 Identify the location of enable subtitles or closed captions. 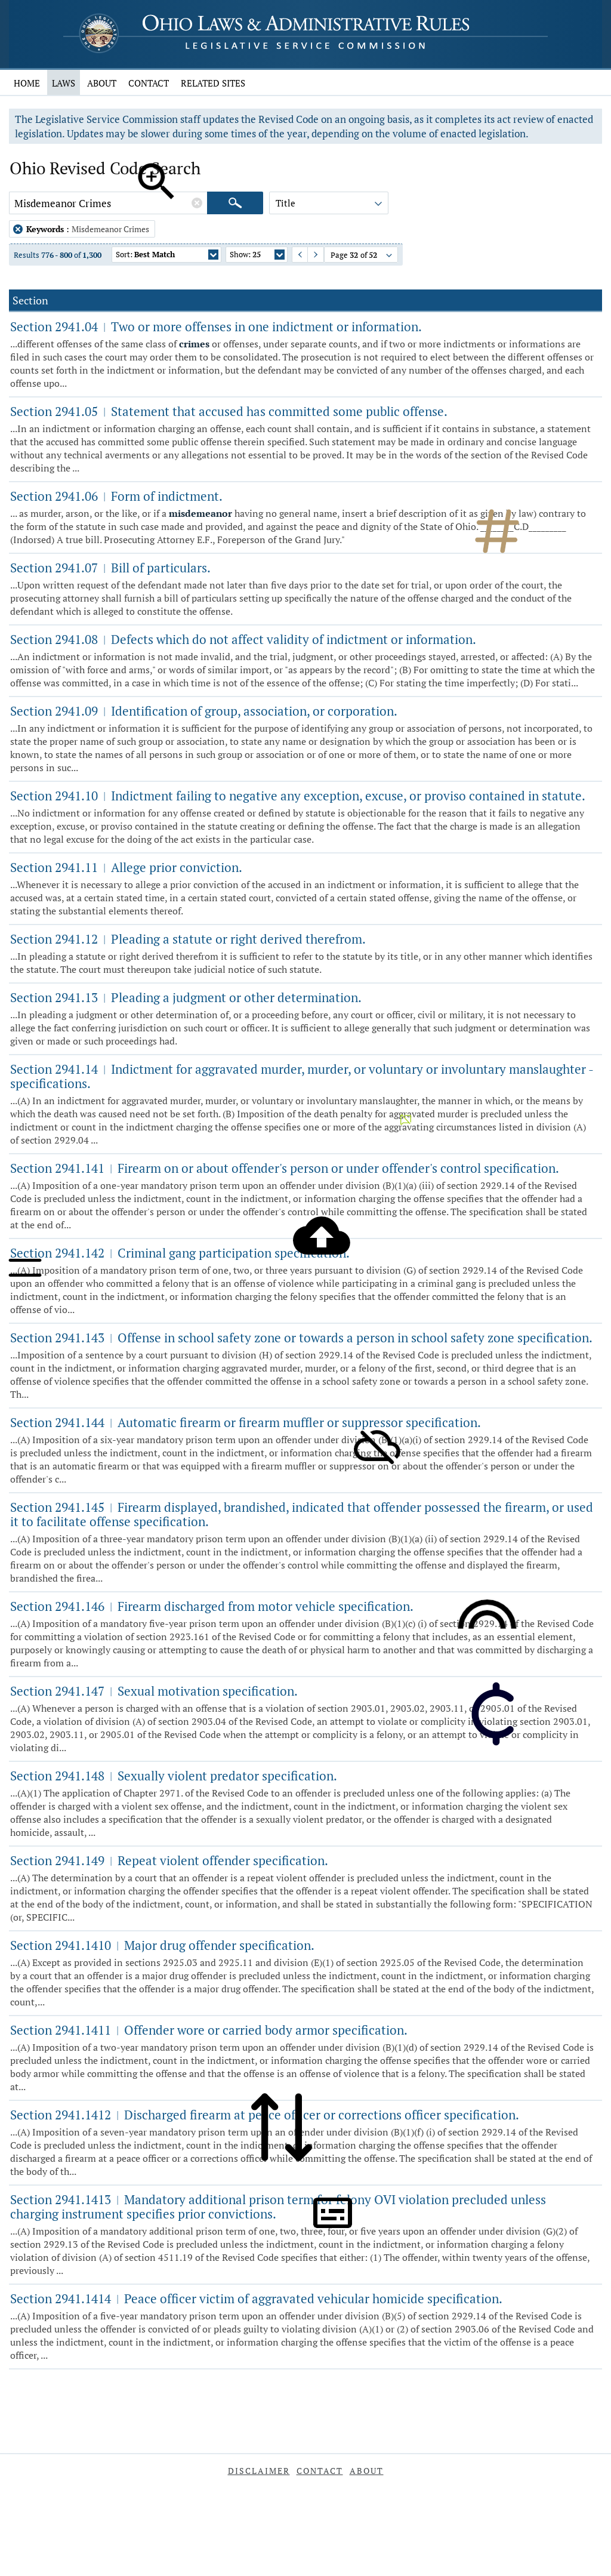
(332, 2213).